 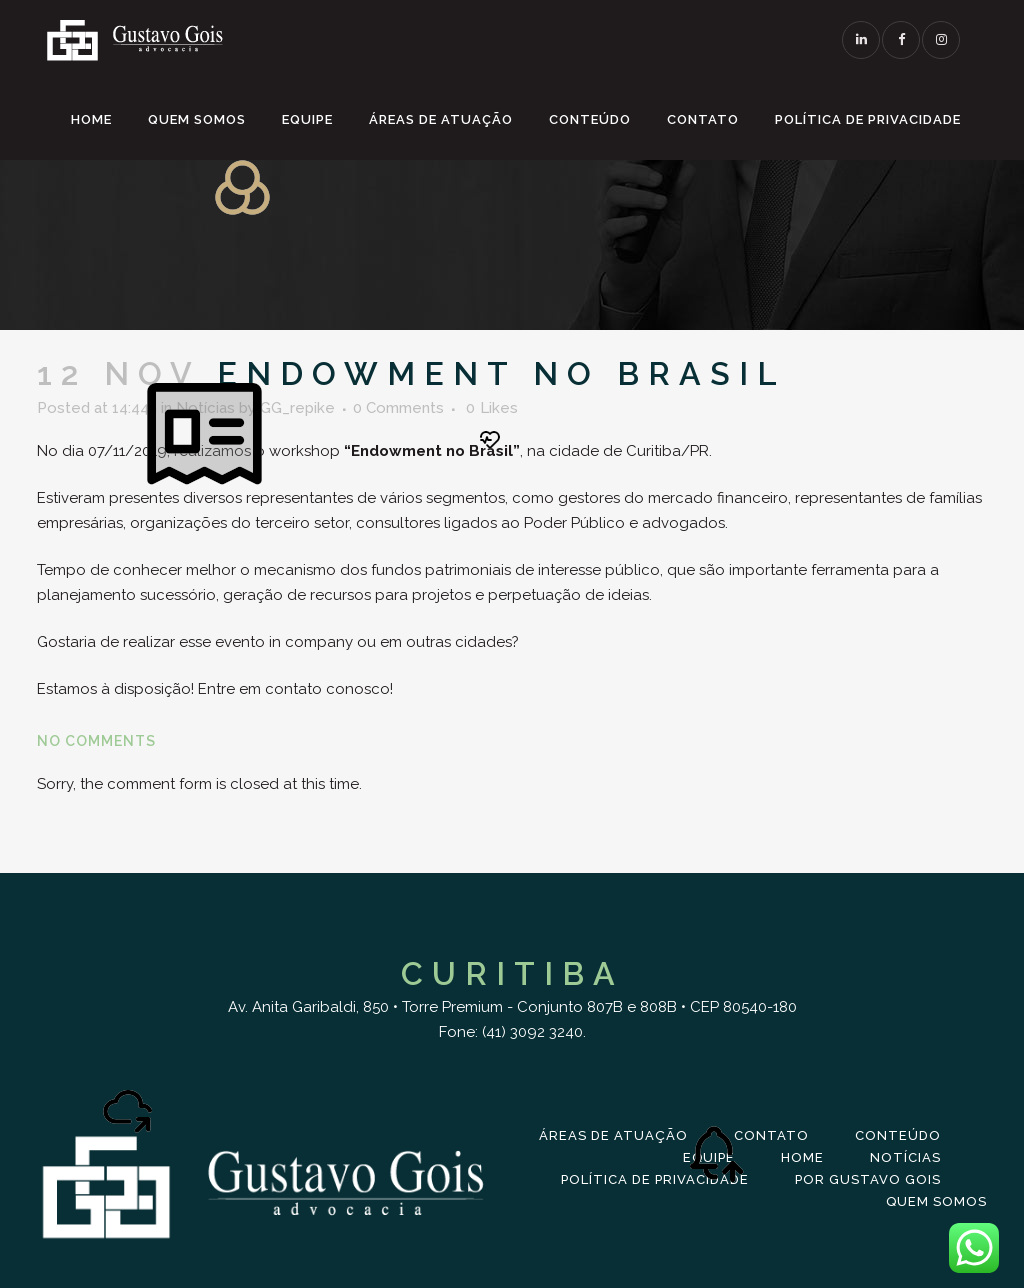 I want to click on share a file to the cloud, so click(x=128, y=1108).